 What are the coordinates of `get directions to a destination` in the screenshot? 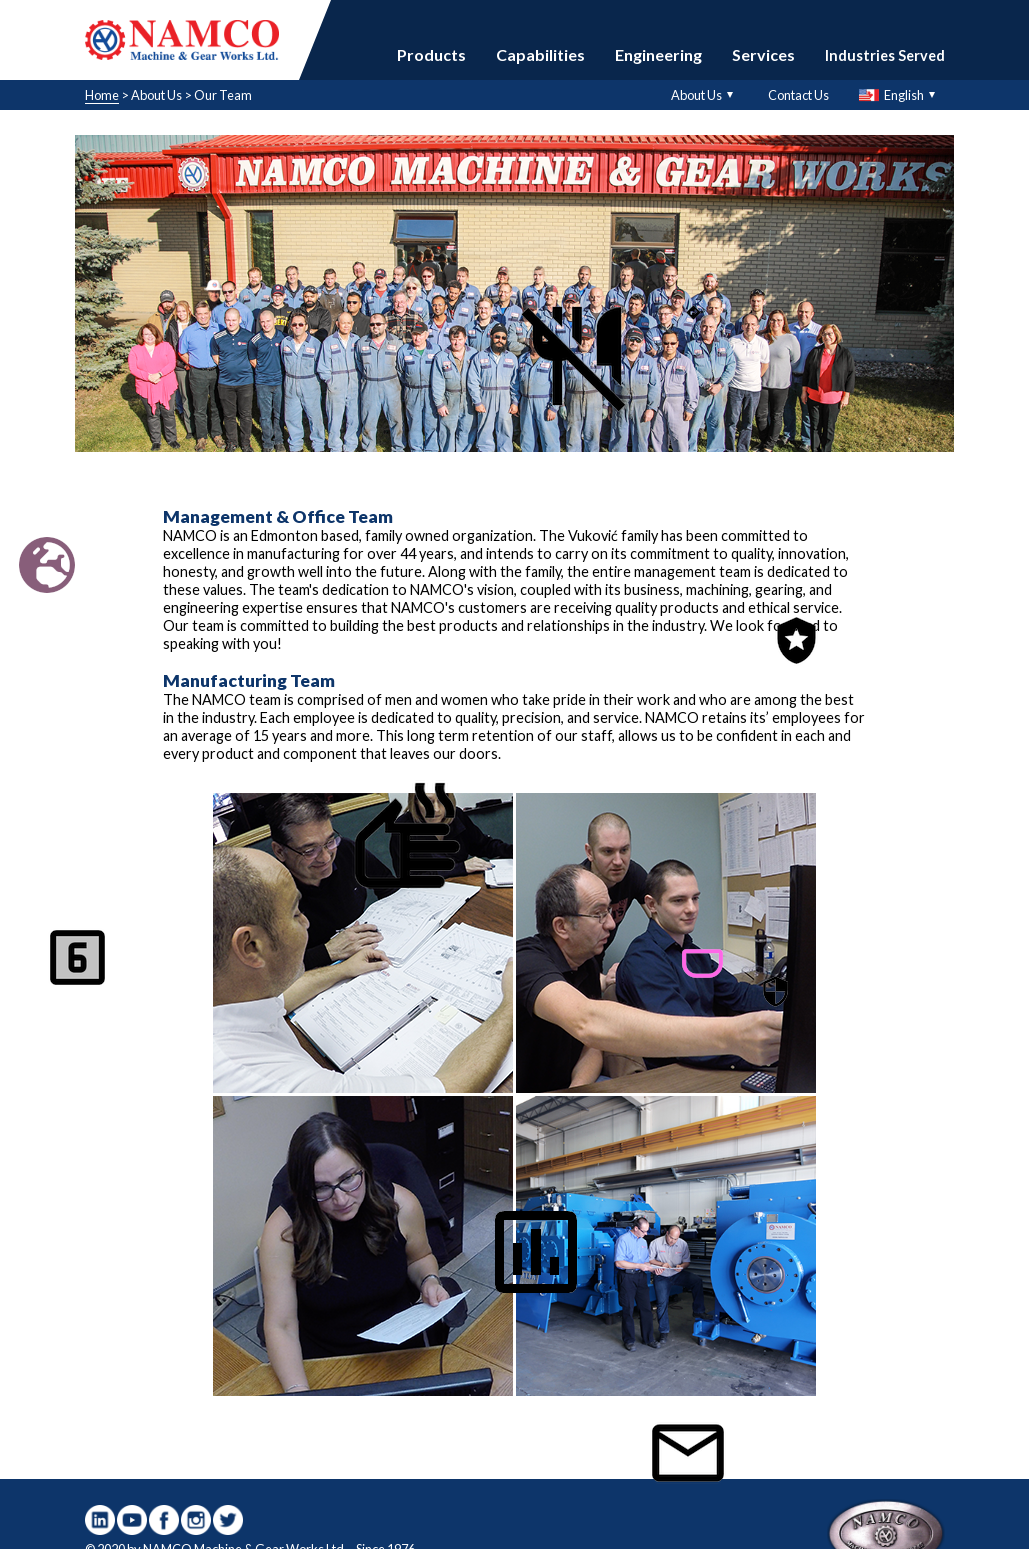 It's located at (693, 312).